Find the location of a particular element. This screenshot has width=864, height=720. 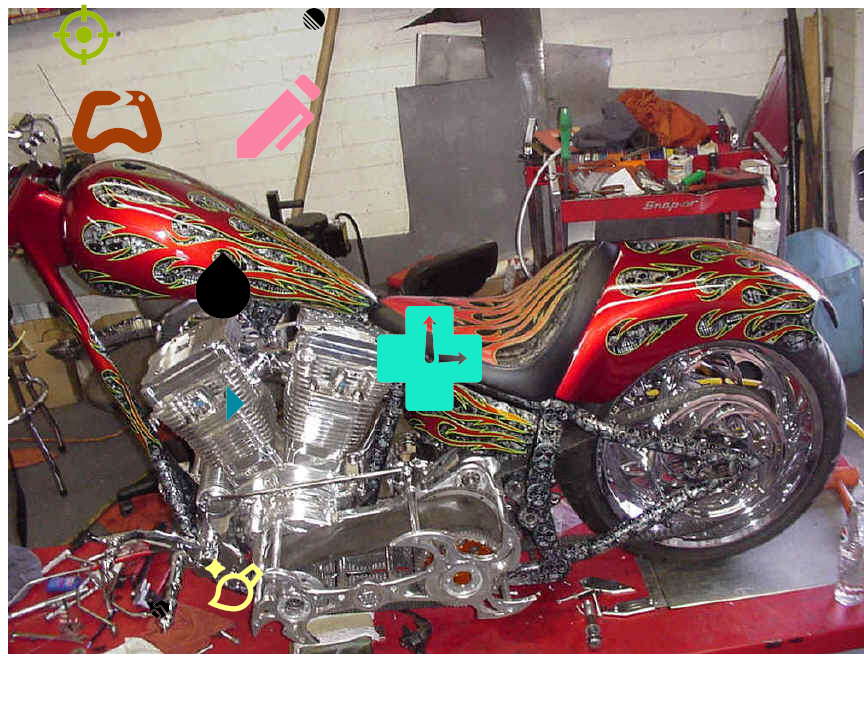

edit or compose new content is located at coordinates (277, 118).